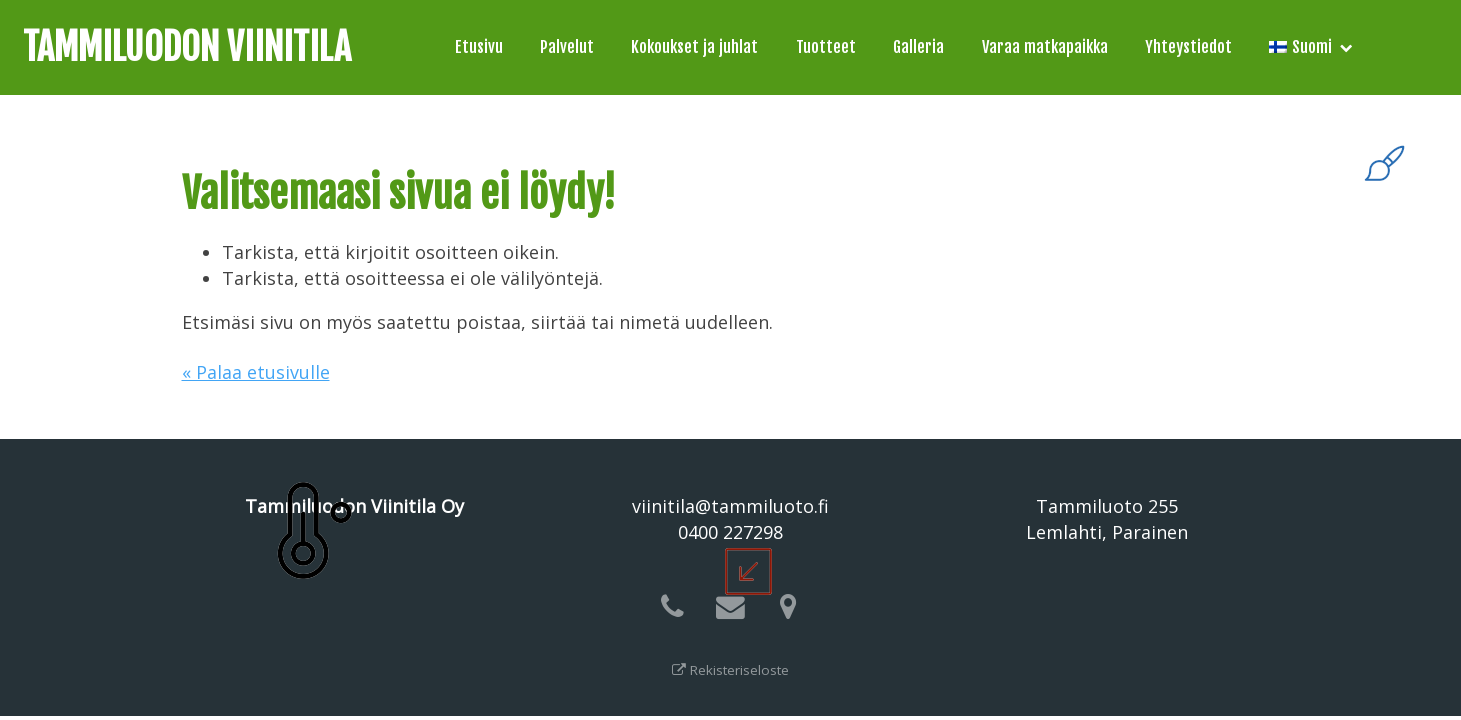 This screenshot has width=1461, height=720. I want to click on navigate to the bottom-left corner, so click(748, 571).